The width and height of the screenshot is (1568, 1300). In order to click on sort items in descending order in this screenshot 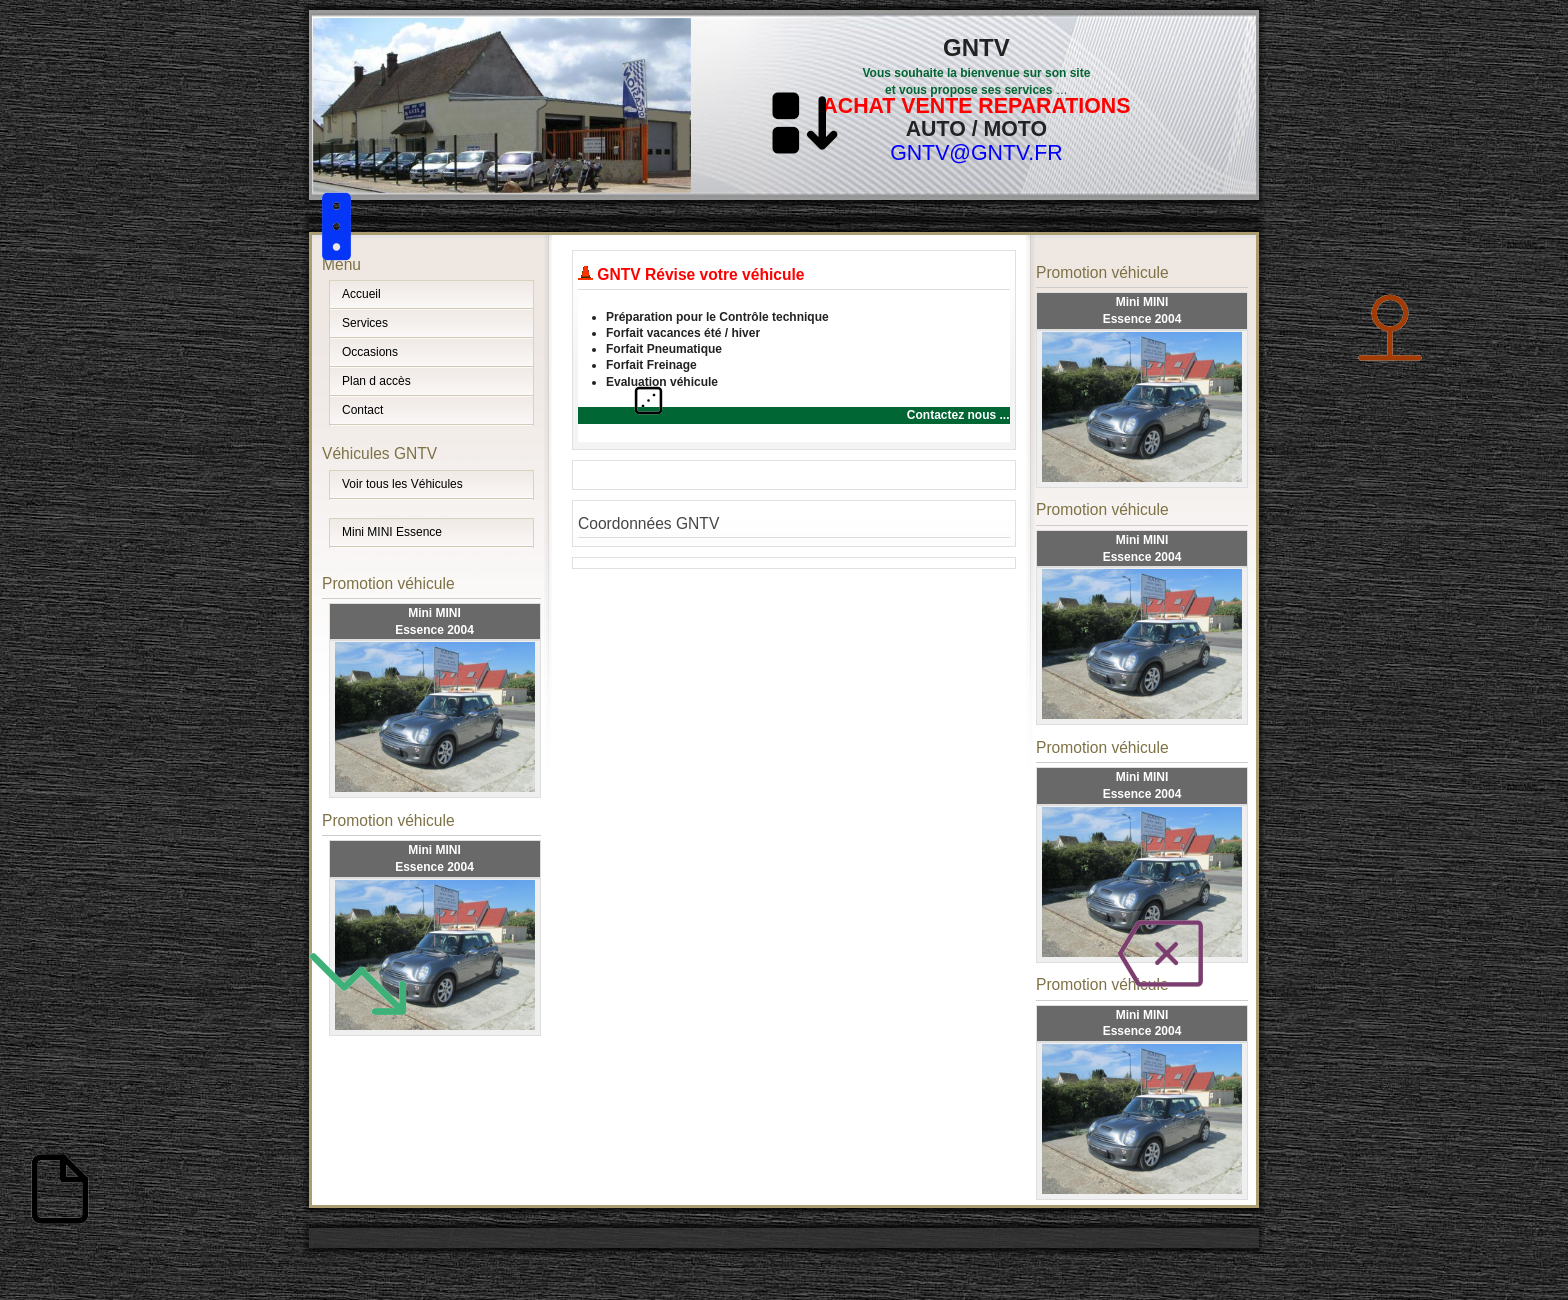, I will do `click(803, 123)`.